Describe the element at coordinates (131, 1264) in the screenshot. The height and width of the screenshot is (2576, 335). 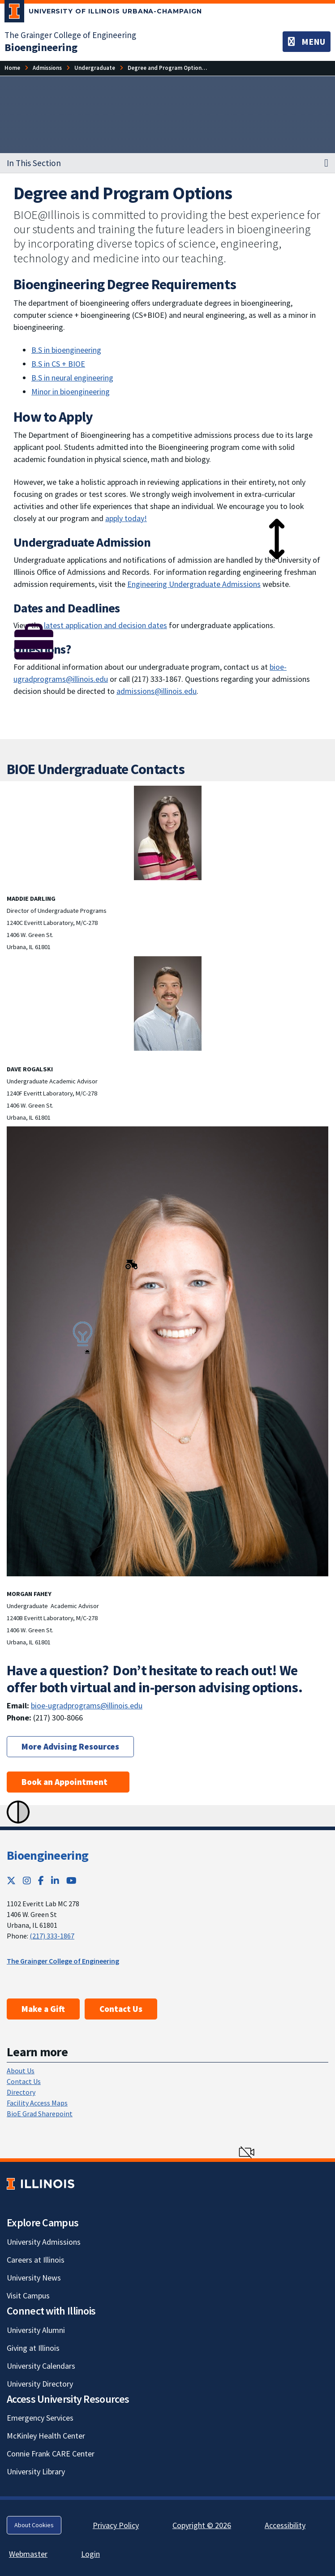
I see `access farming or agriculture features` at that location.